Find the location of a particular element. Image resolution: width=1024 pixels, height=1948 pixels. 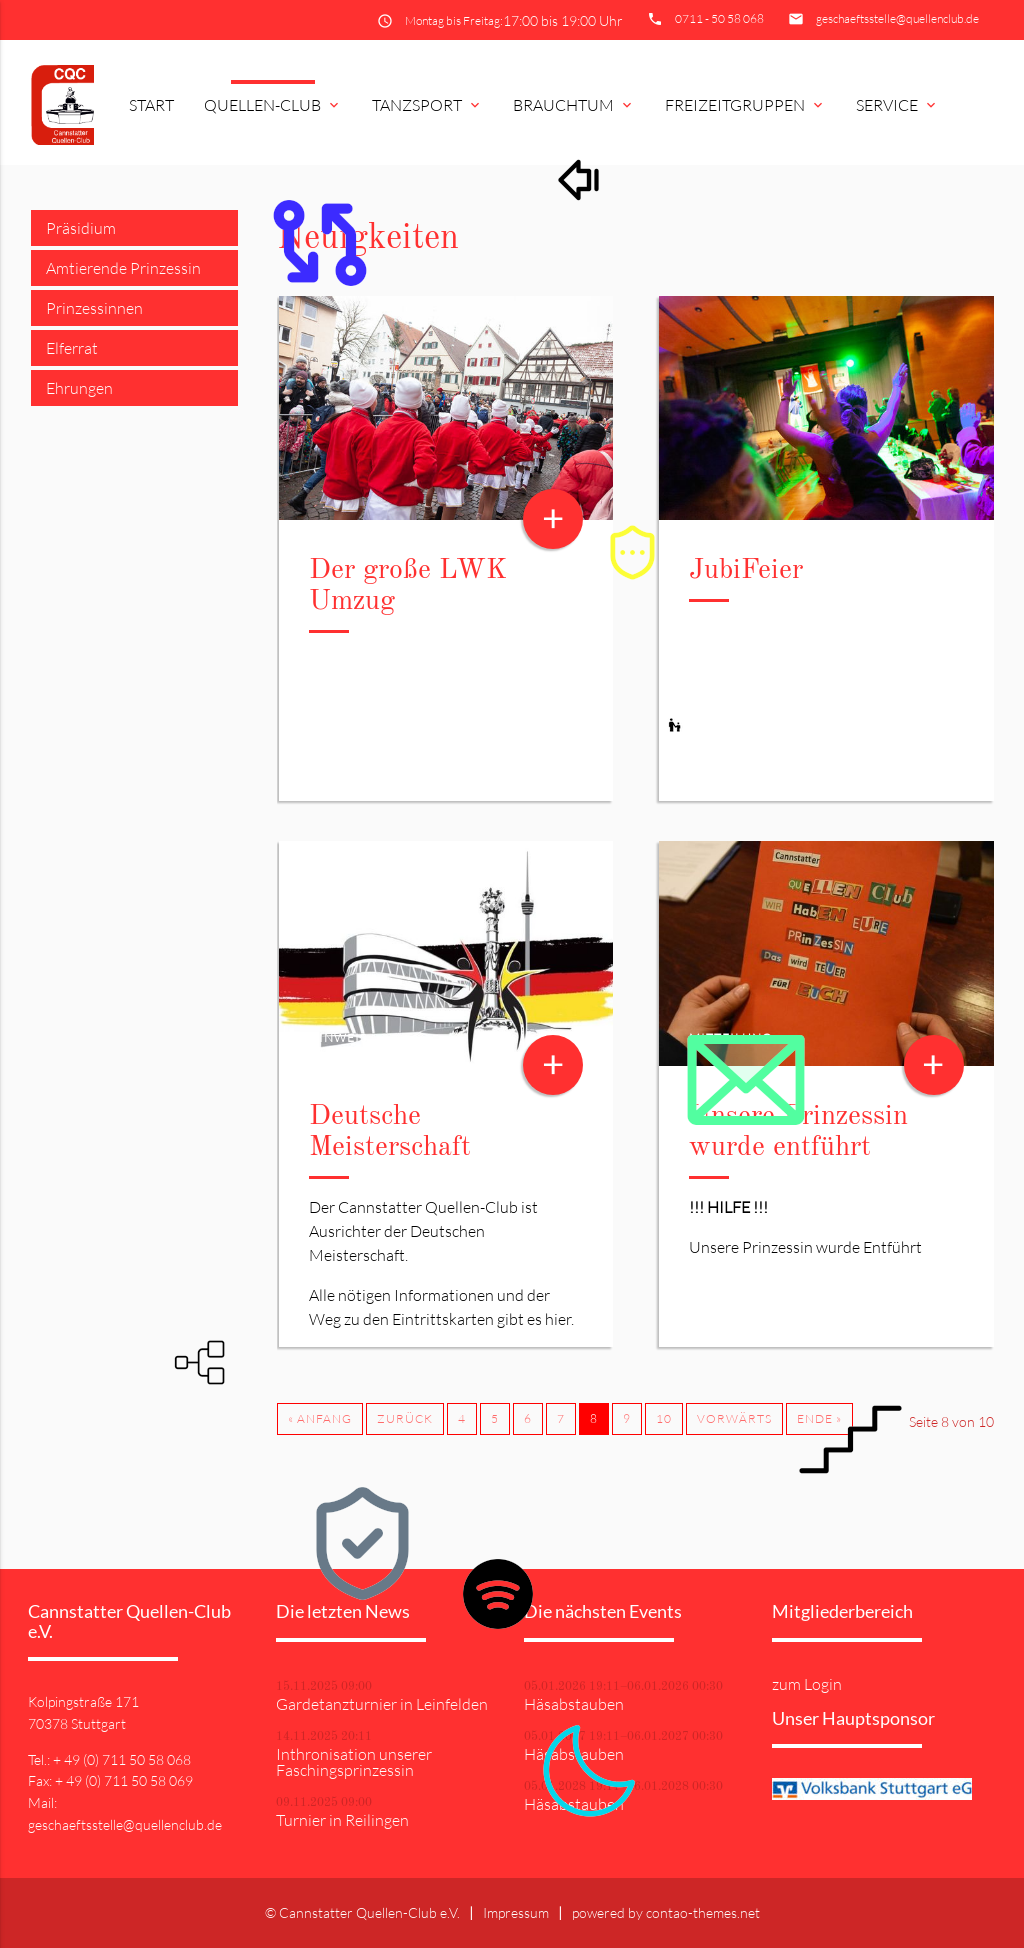

indicates stairs or steps nearby is located at coordinates (850, 1439).